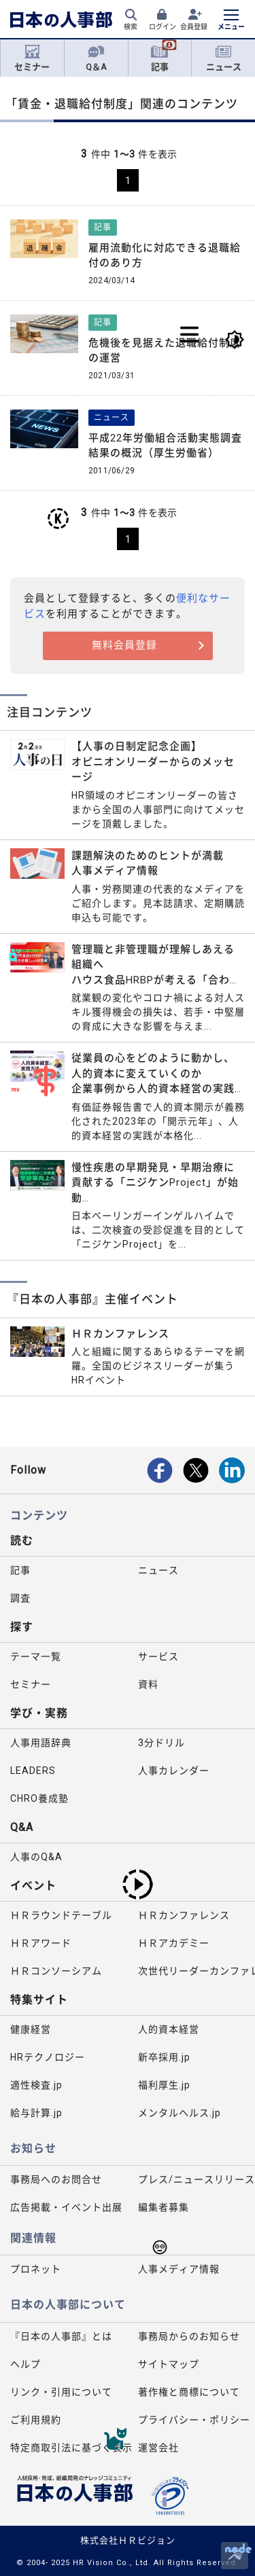  I want to click on node.js logo indicating a javascript runtime environment, so click(238, 2551).